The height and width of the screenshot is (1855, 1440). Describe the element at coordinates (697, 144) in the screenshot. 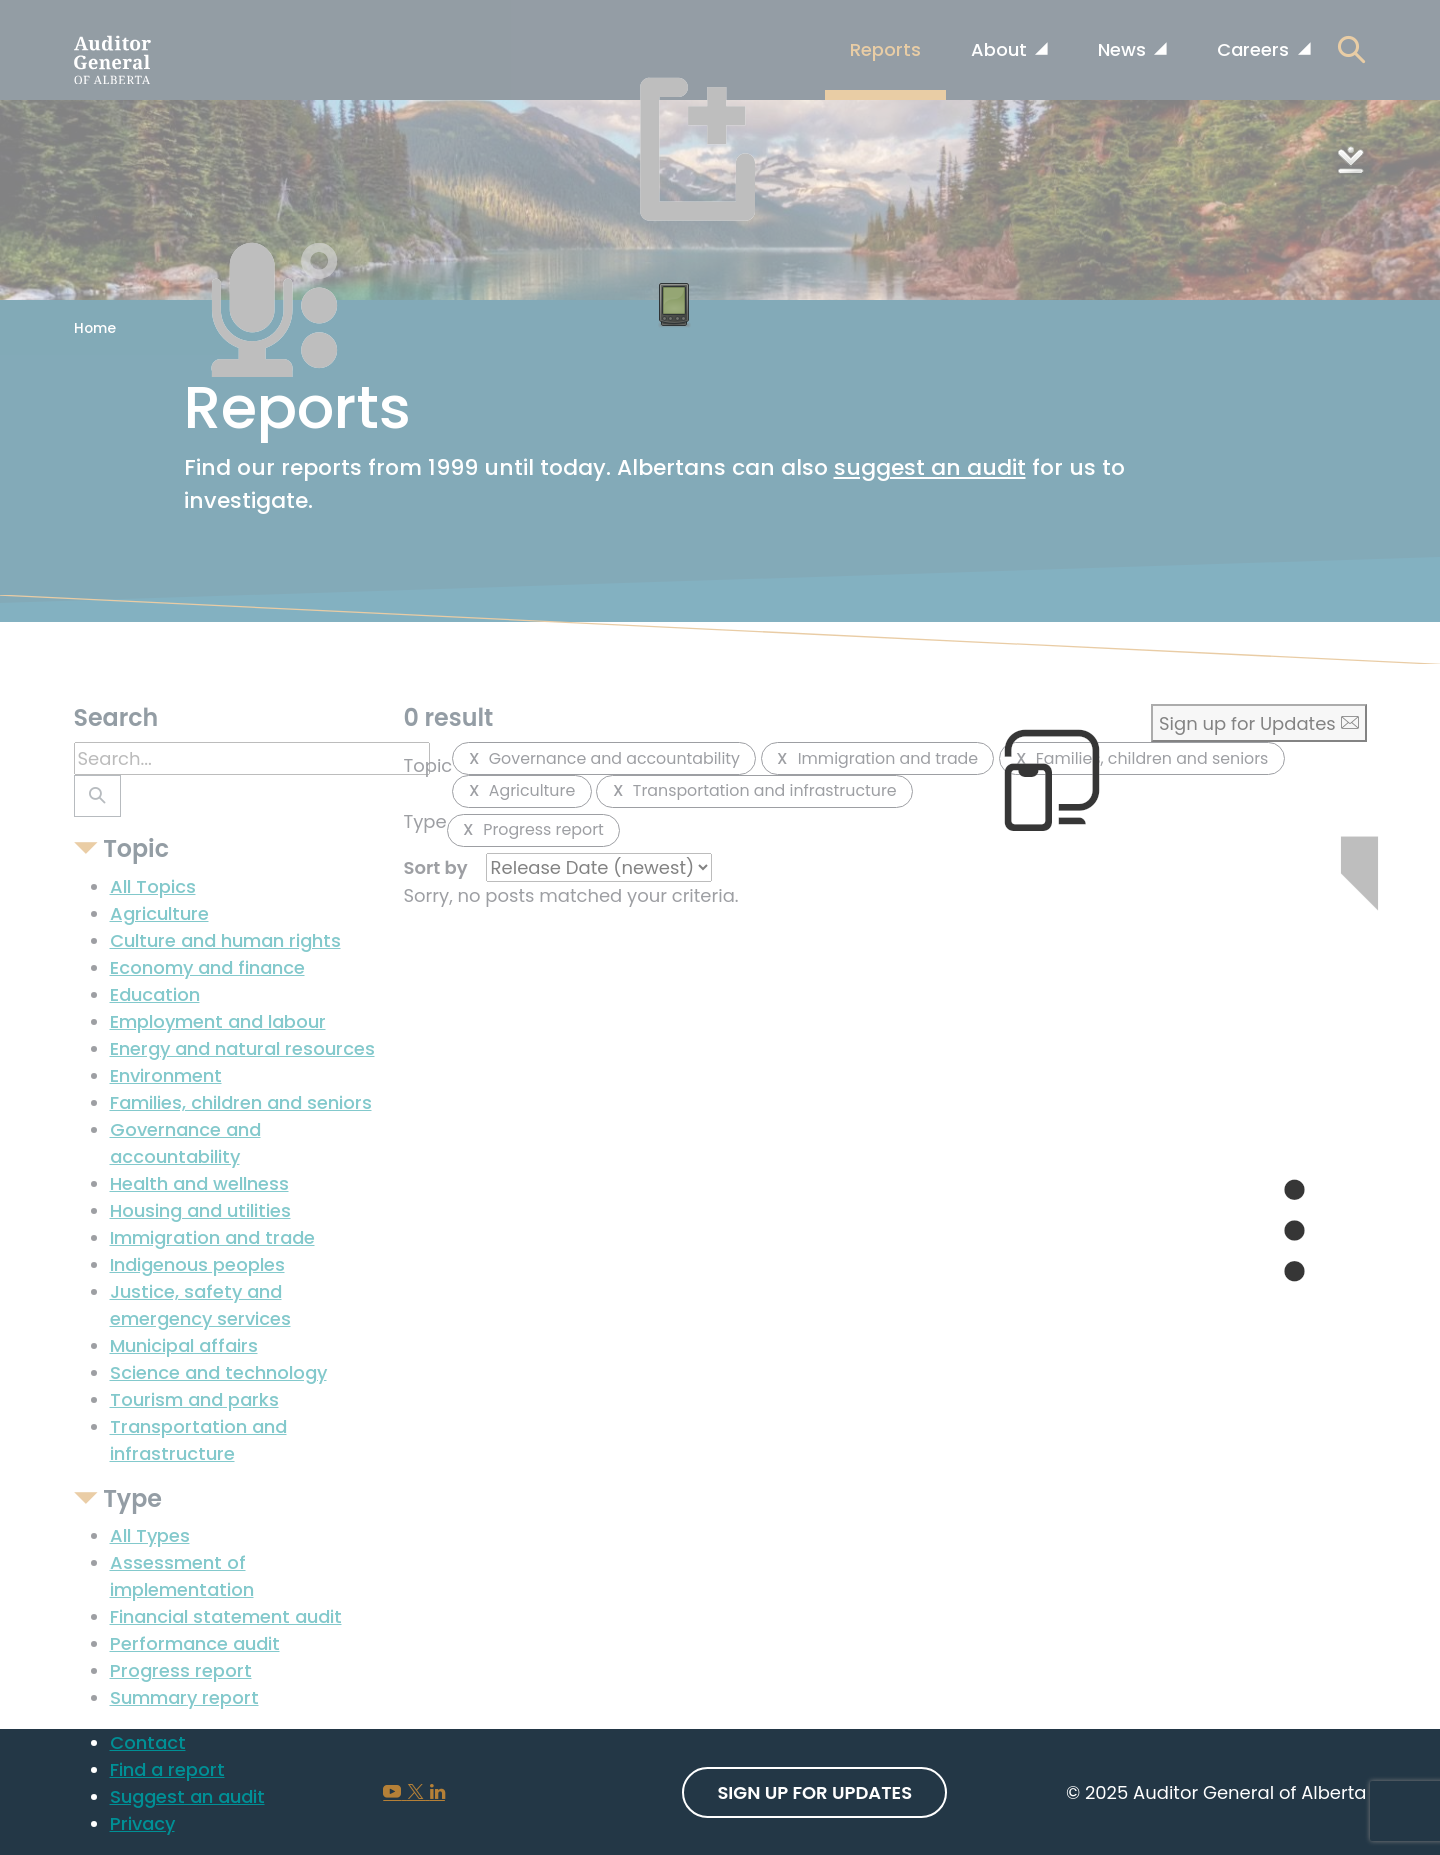

I see `create a new document` at that location.